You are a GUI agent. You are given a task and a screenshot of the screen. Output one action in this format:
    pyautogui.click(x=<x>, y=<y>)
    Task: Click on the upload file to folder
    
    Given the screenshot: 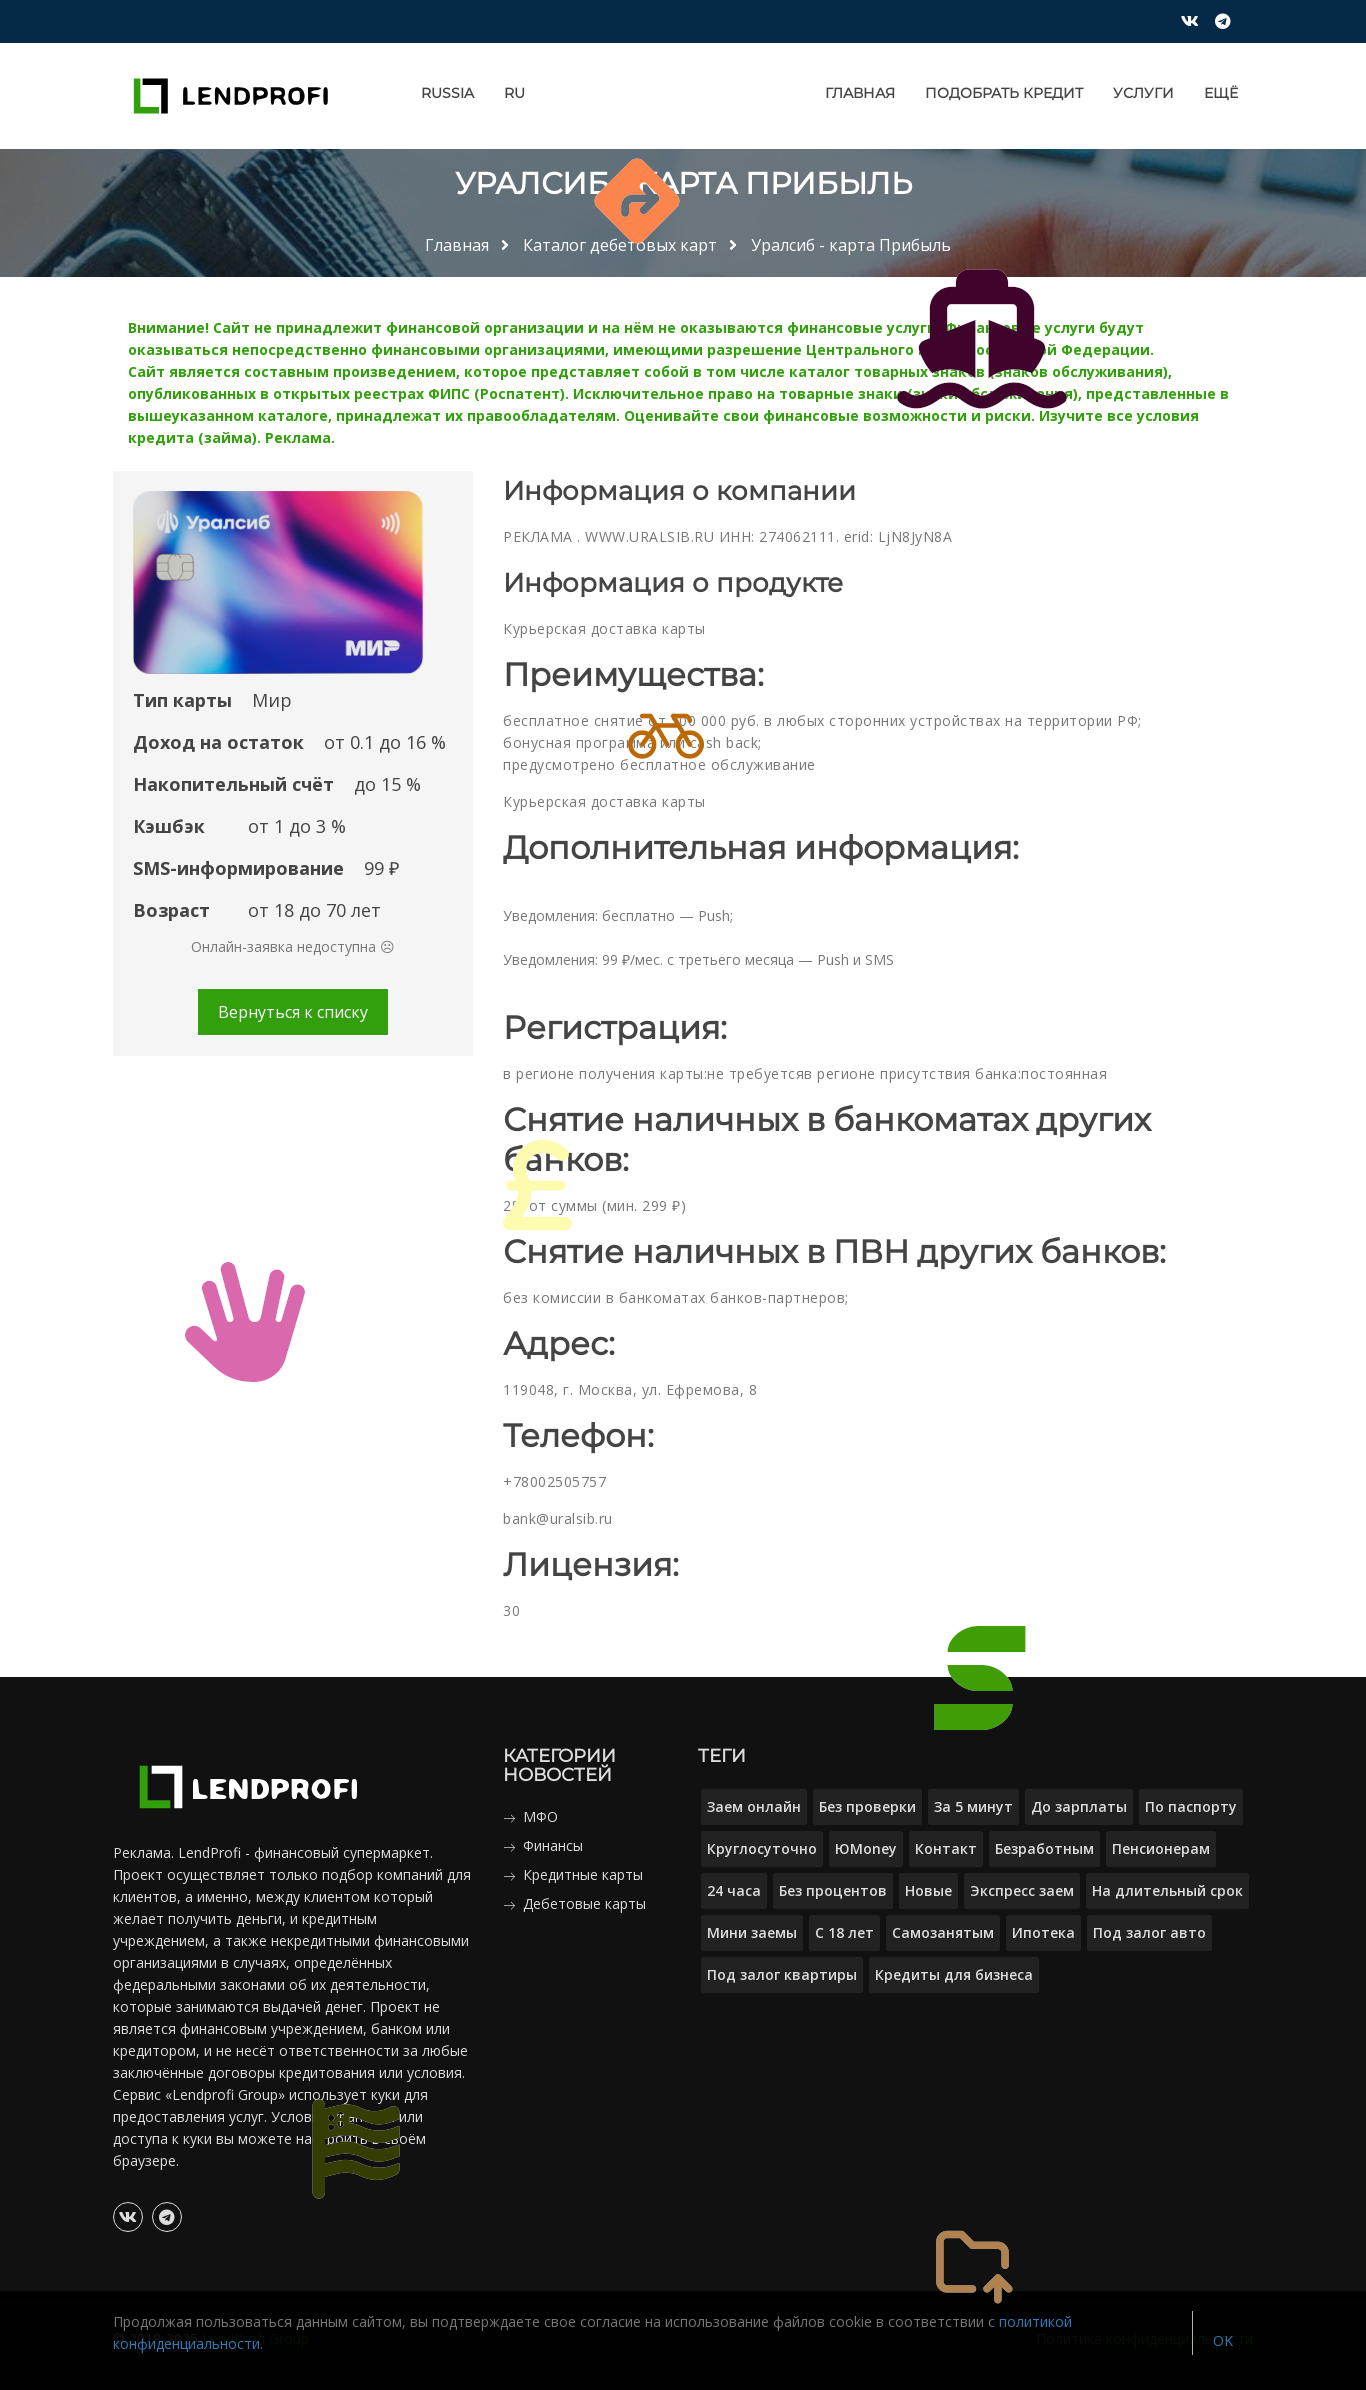 What is the action you would take?
    pyautogui.click(x=972, y=2263)
    